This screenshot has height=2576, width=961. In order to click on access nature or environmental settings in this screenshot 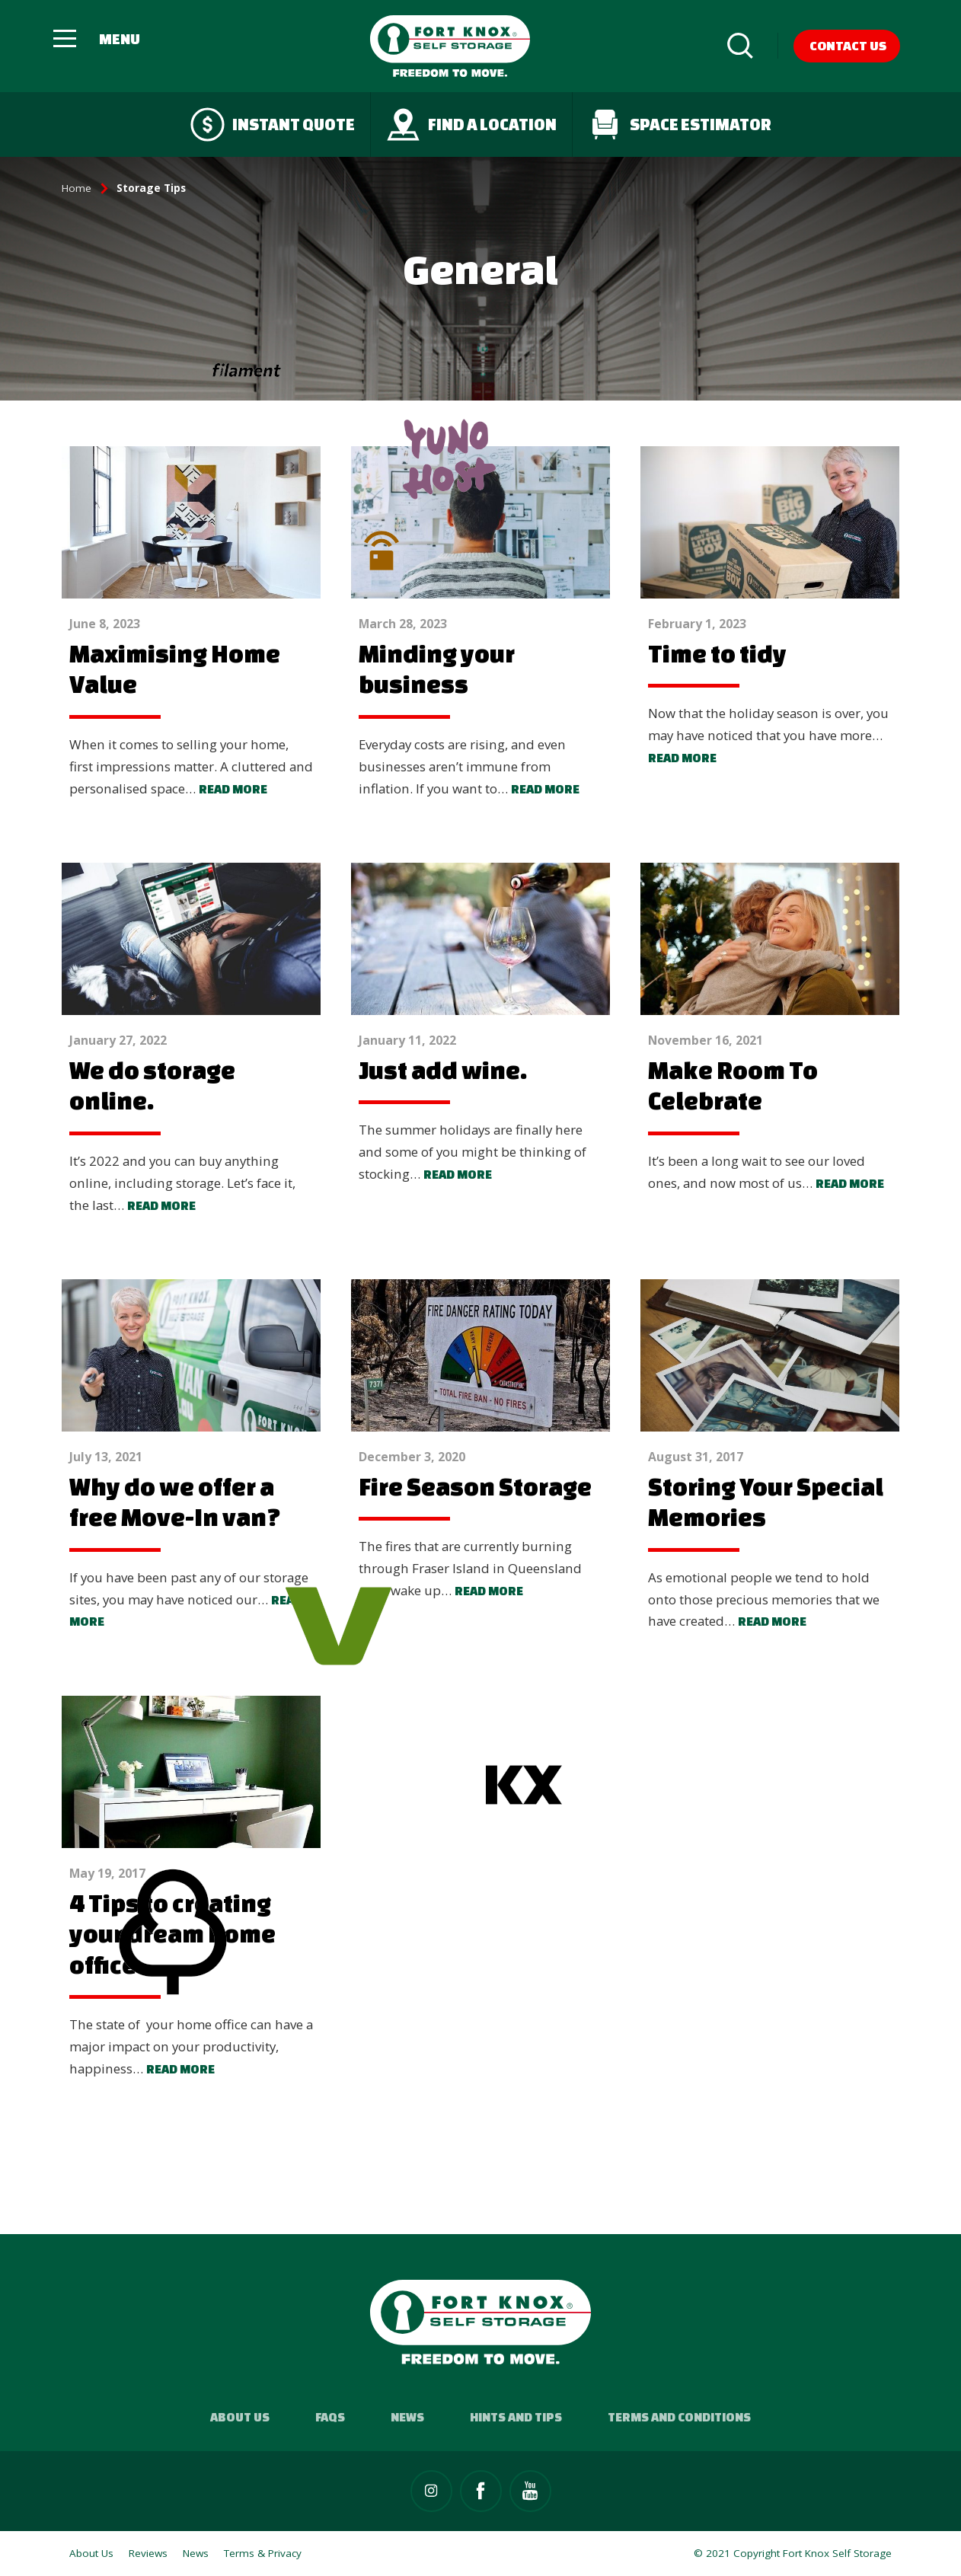, I will do `click(173, 1935)`.